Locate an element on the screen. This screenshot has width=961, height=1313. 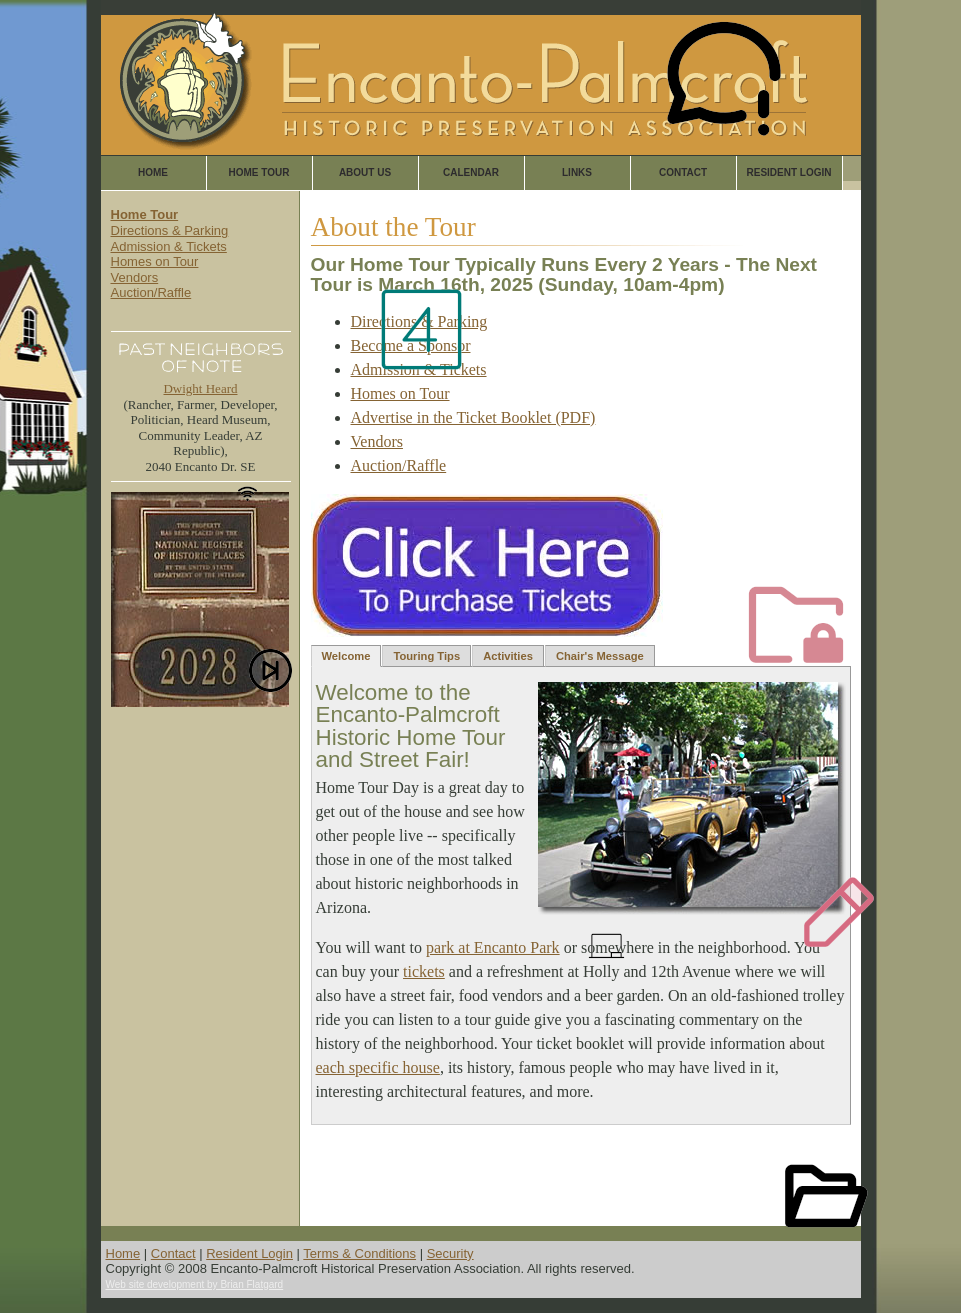
indicates an urgent or important message is located at coordinates (724, 73).